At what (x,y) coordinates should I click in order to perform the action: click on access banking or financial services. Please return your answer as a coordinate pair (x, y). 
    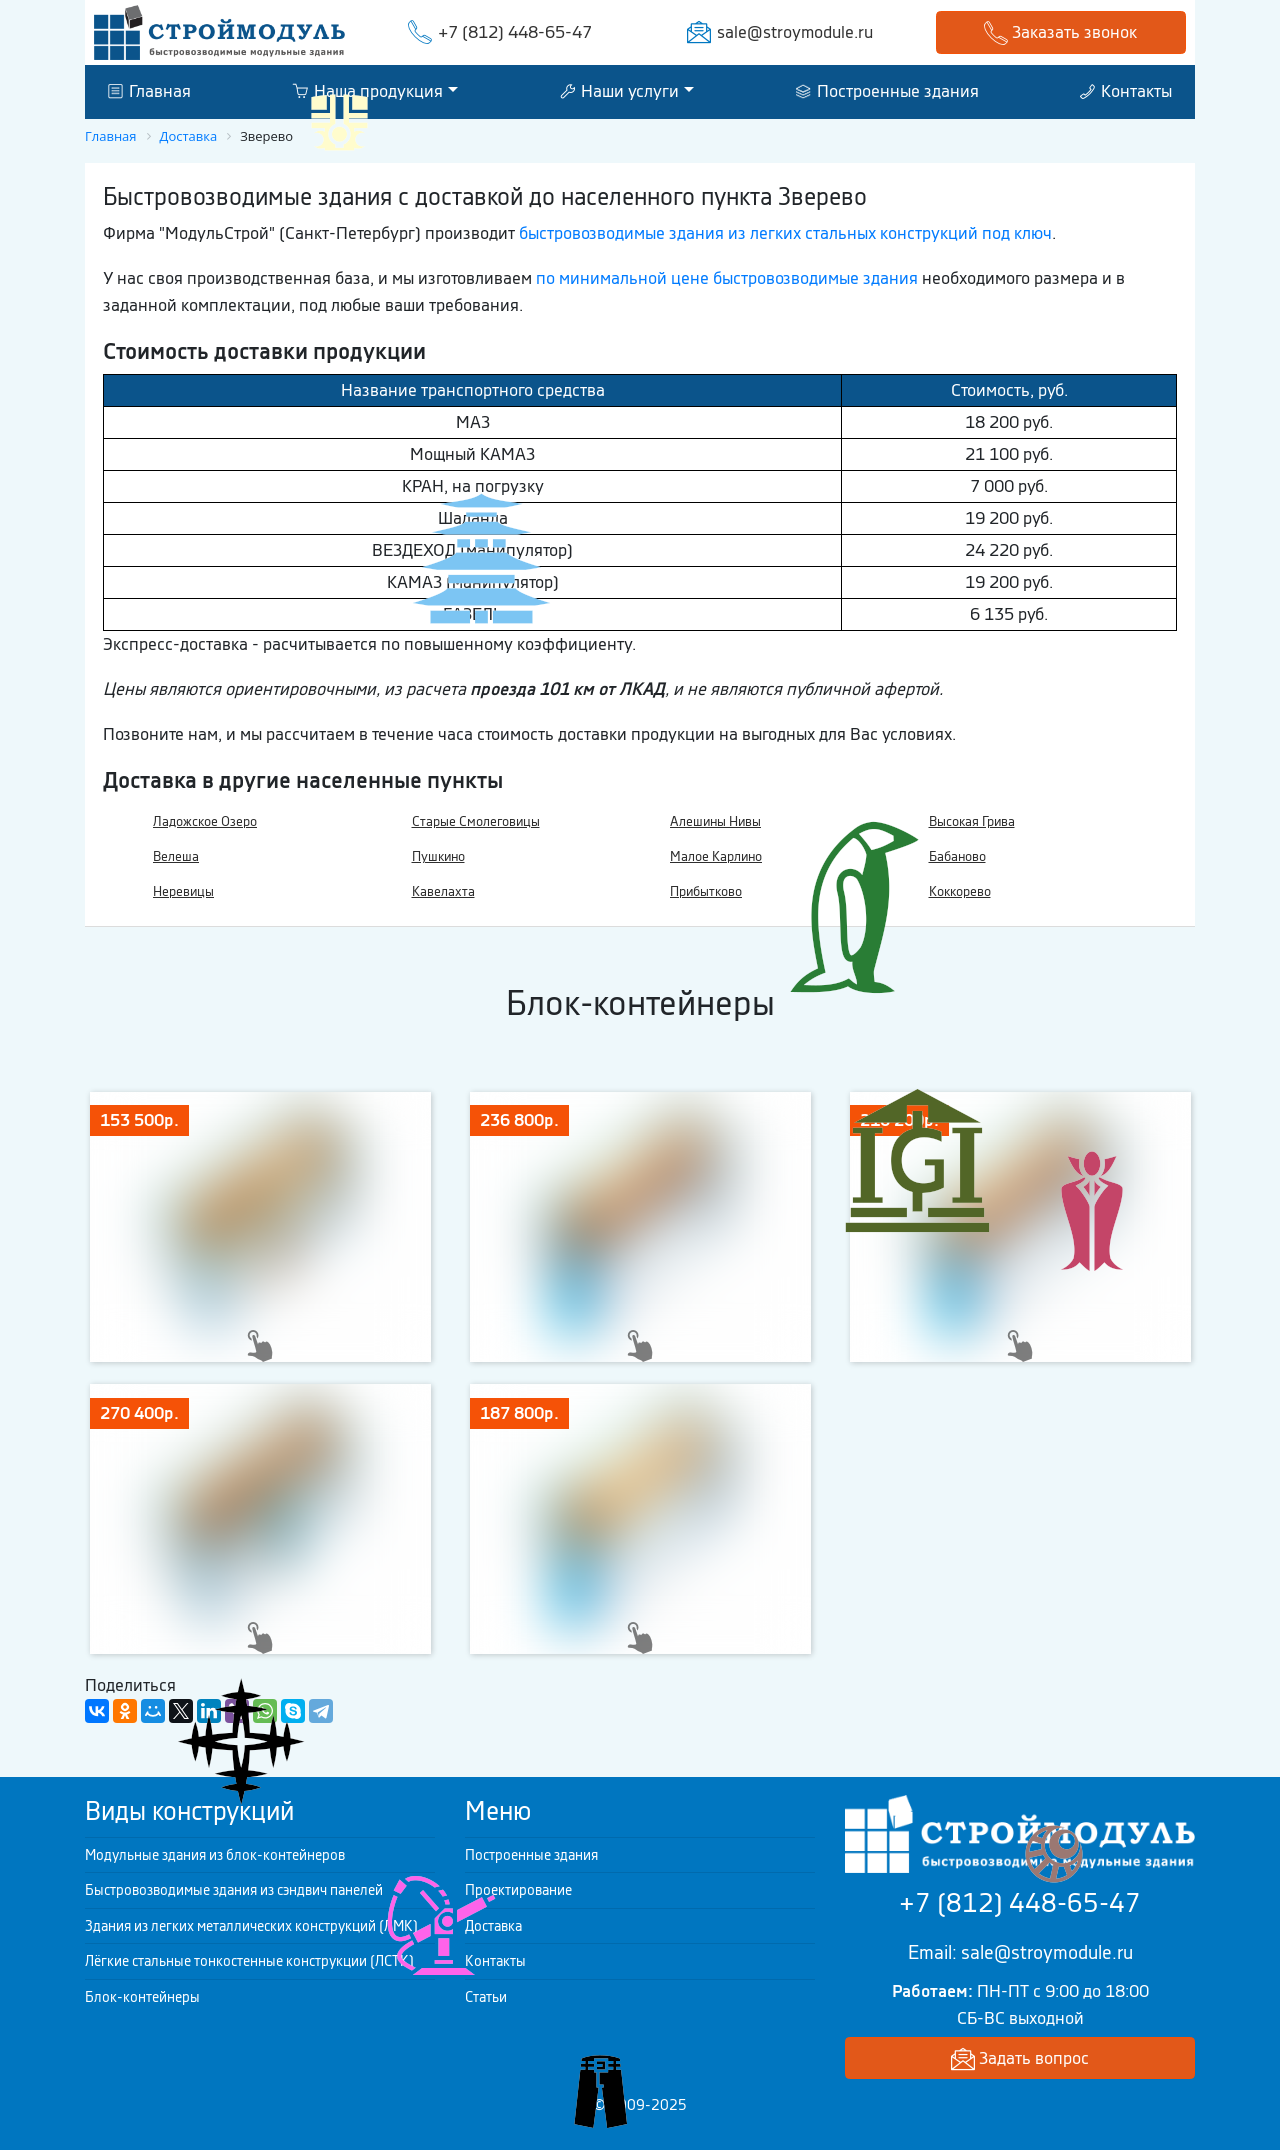
    Looking at the image, I should click on (917, 1160).